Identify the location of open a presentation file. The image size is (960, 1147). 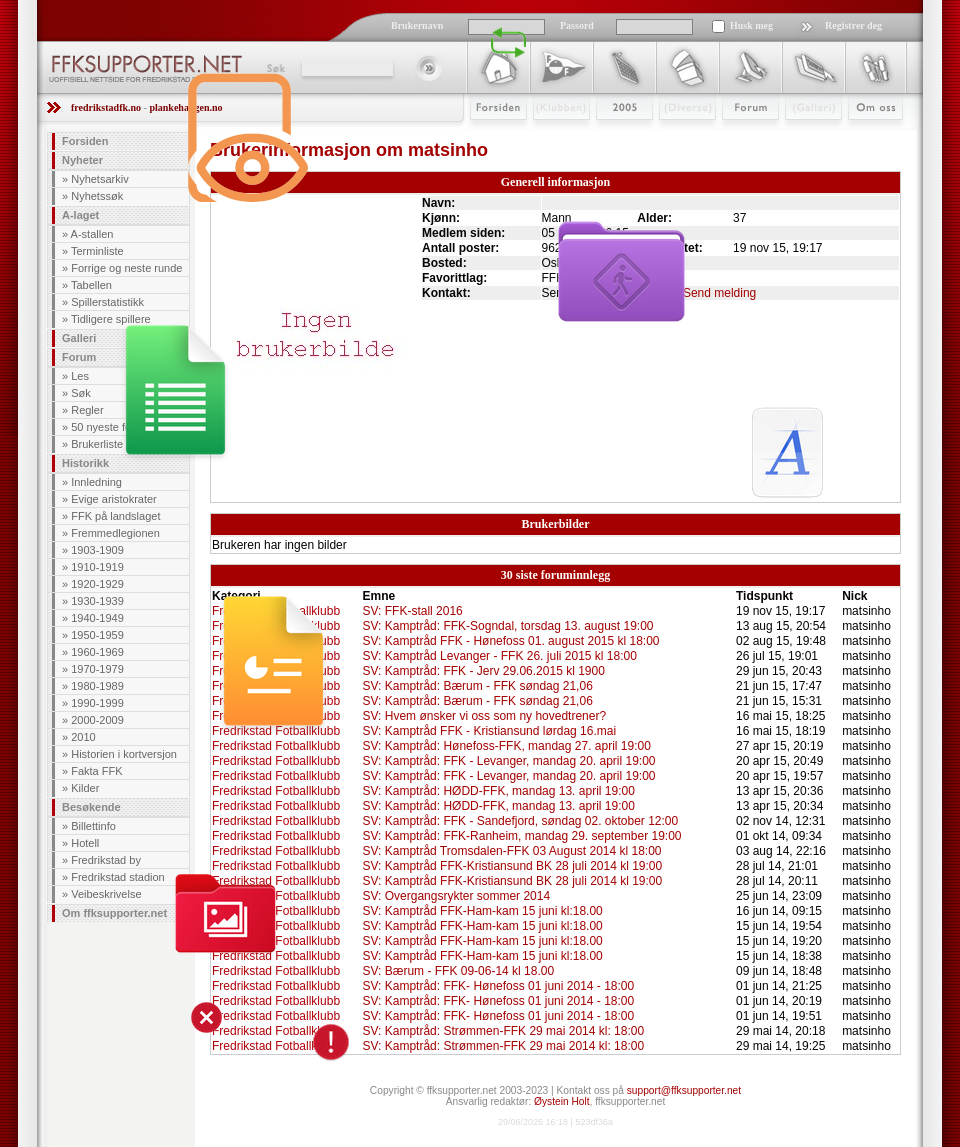
(273, 663).